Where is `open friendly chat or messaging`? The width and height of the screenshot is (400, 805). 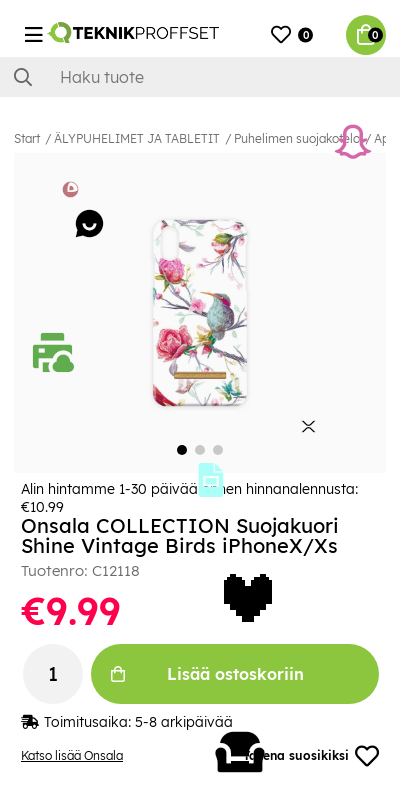
open friendly chat or messaging is located at coordinates (89, 223).